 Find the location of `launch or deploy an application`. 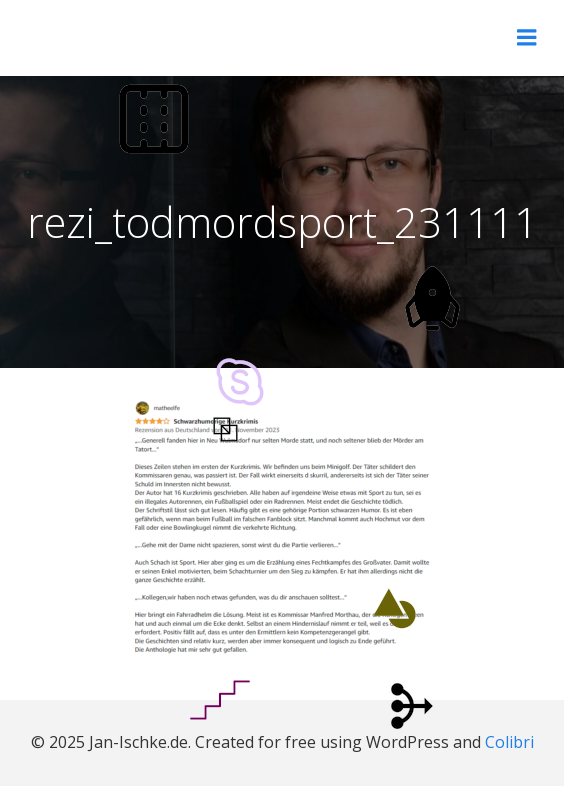

launch or deploy an application is located at coordinates (432, 300).